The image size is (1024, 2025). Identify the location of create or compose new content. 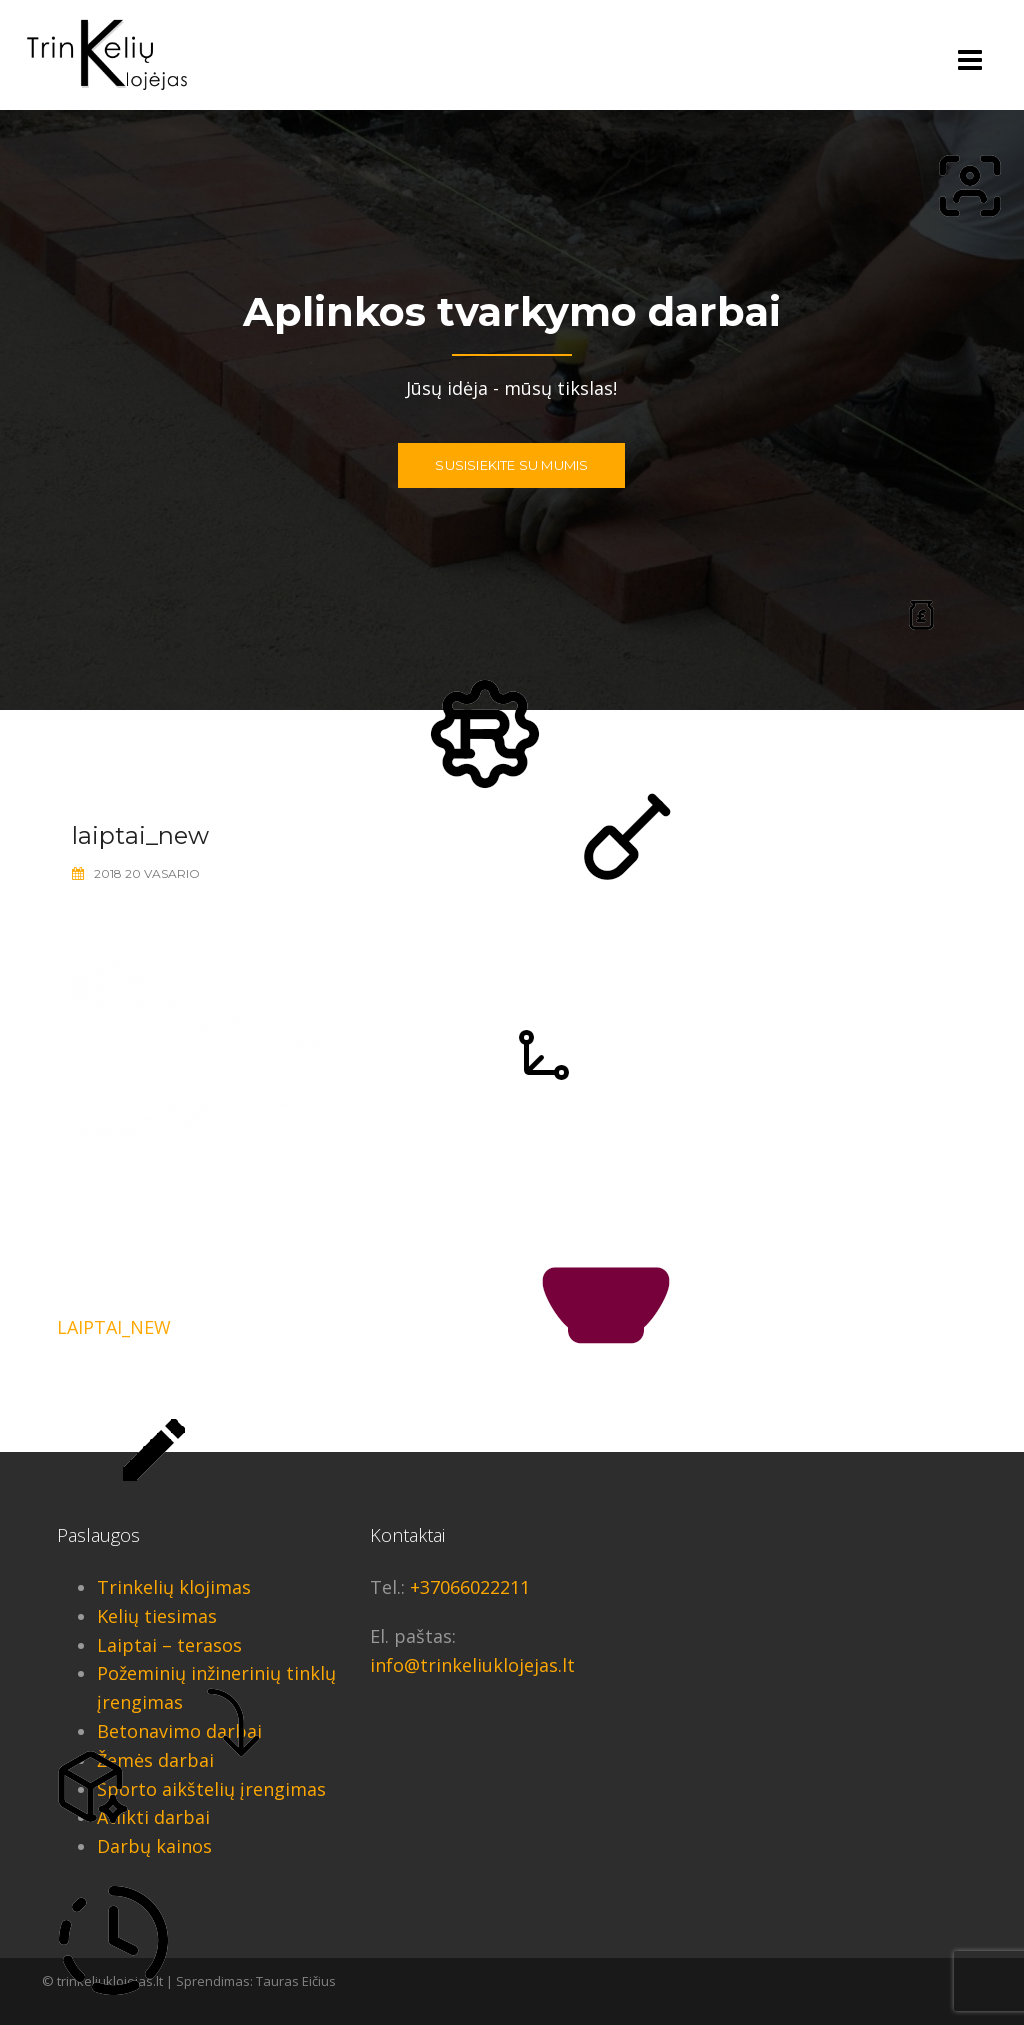
(154, 1450).